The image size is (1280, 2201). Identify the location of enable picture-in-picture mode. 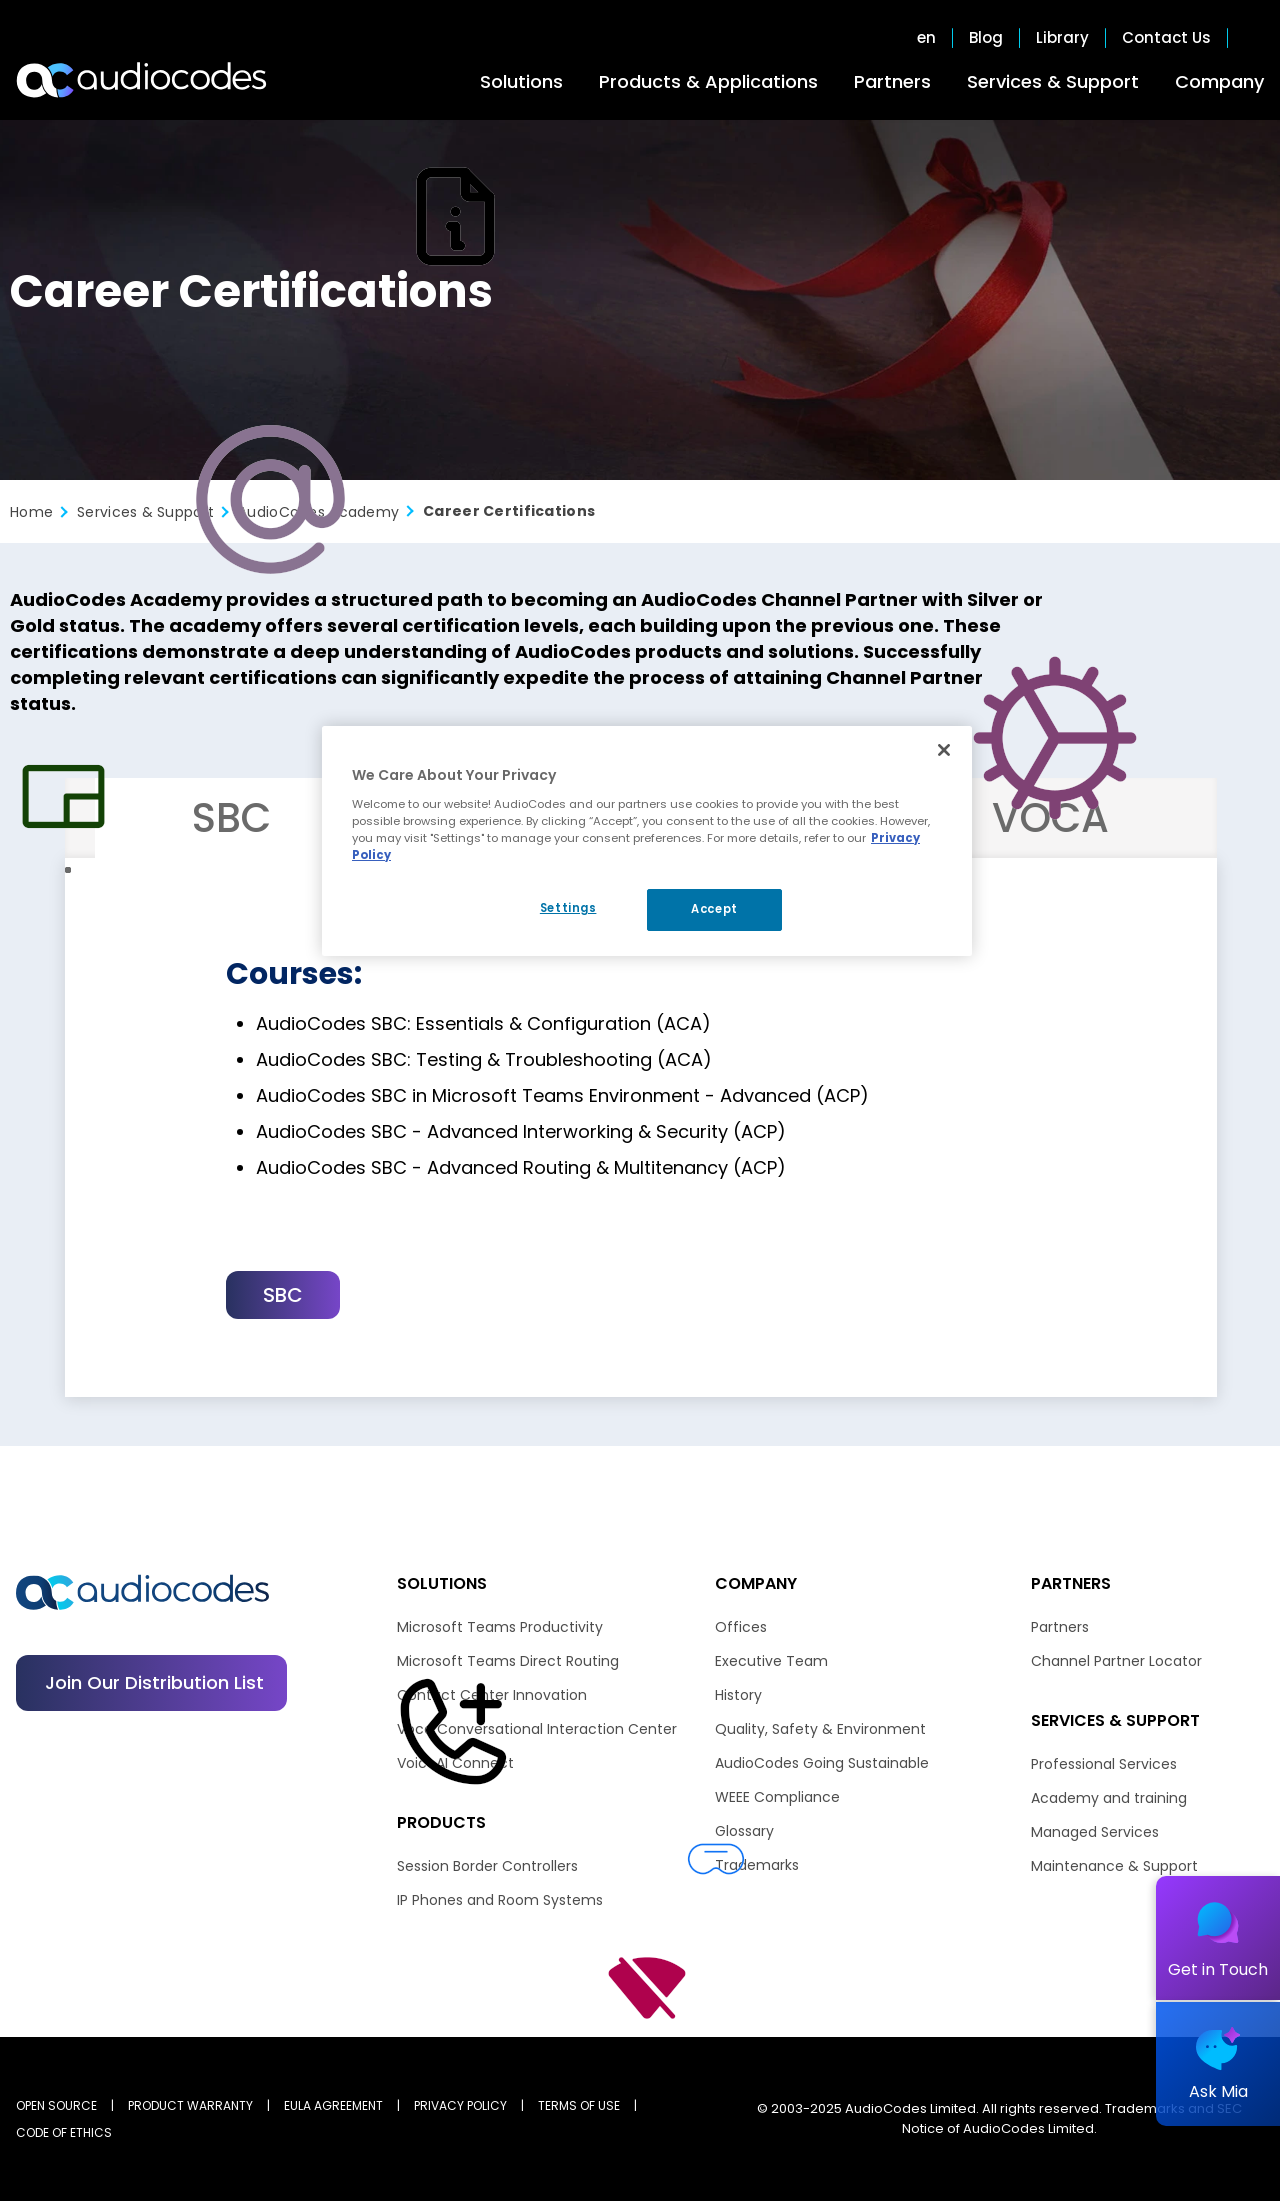
(63, 796).